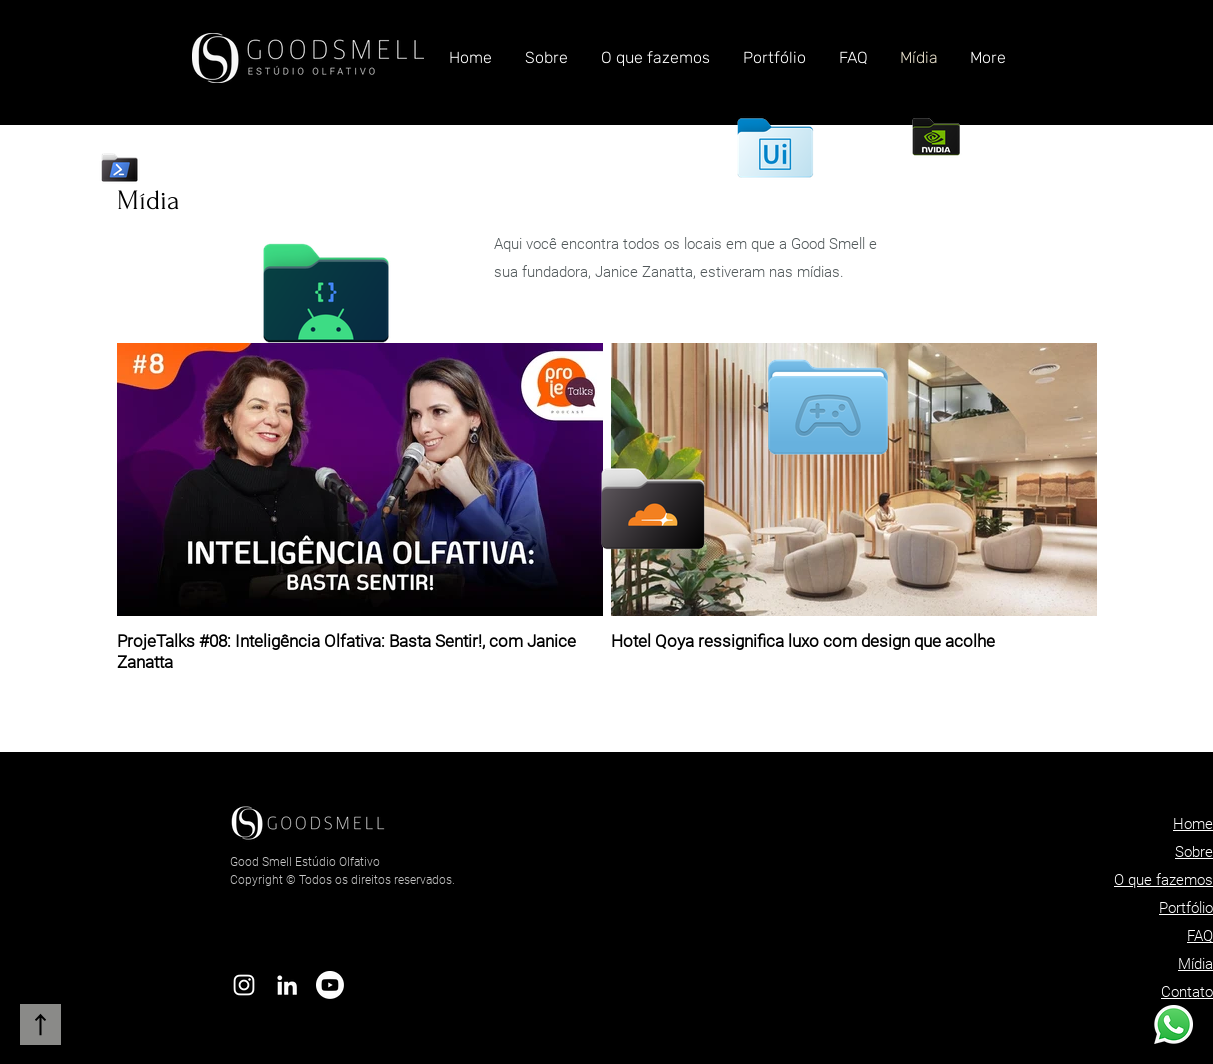 The image size is (1213, 1064). Describe the element at coordinates (828, 407) in the screenshot. I see `open your games folder` at that location.